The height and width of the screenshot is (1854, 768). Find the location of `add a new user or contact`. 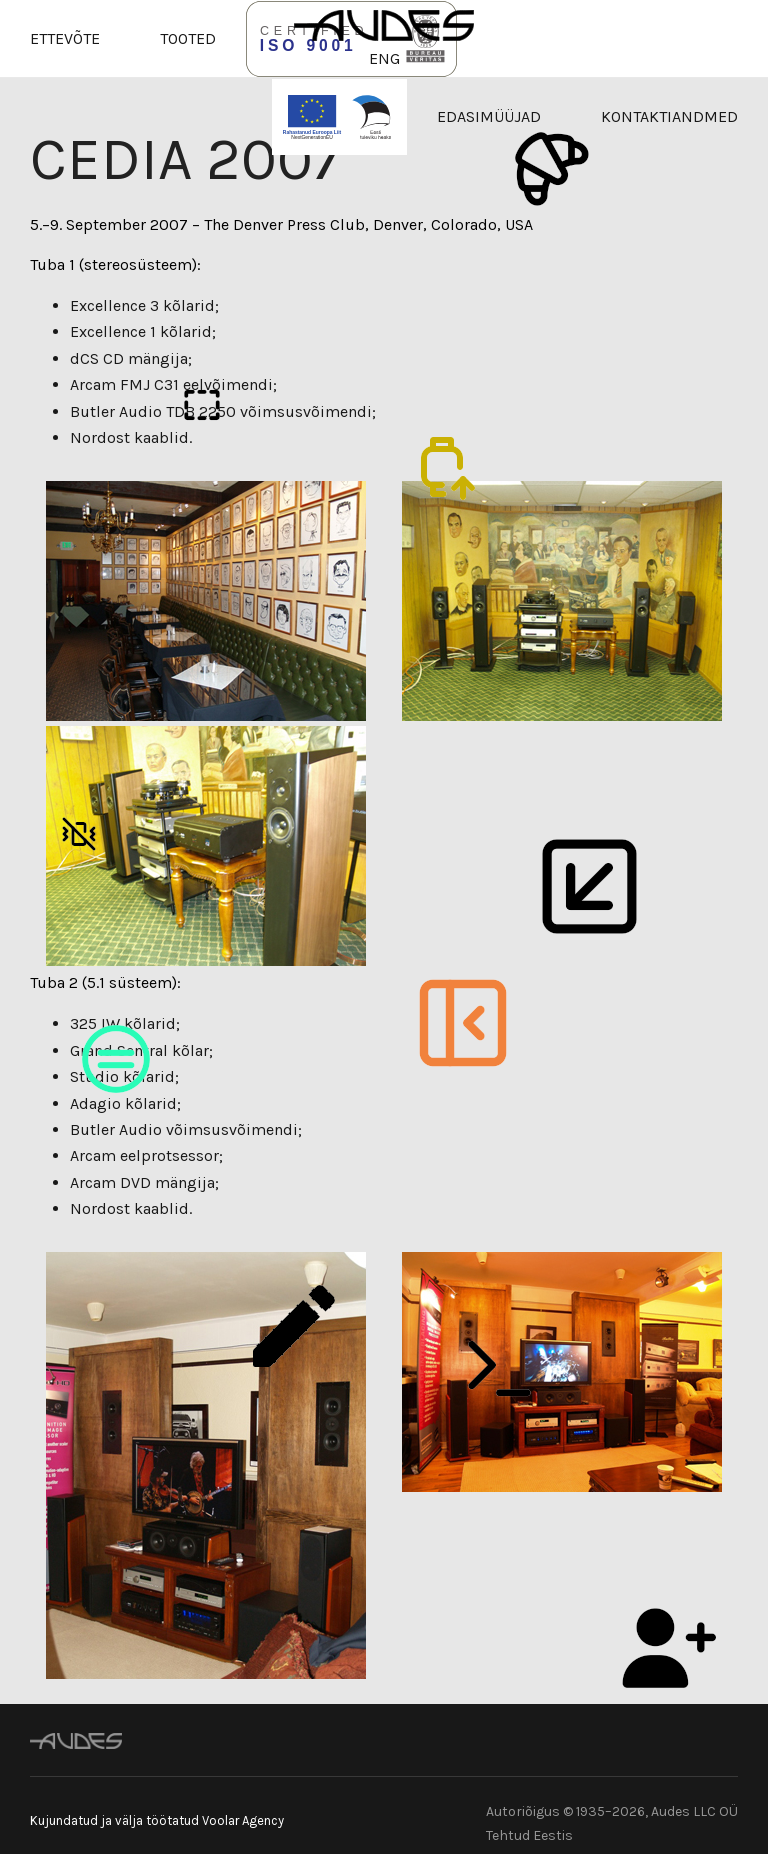

add a new user or contact is located at coordinates (665, 1647).